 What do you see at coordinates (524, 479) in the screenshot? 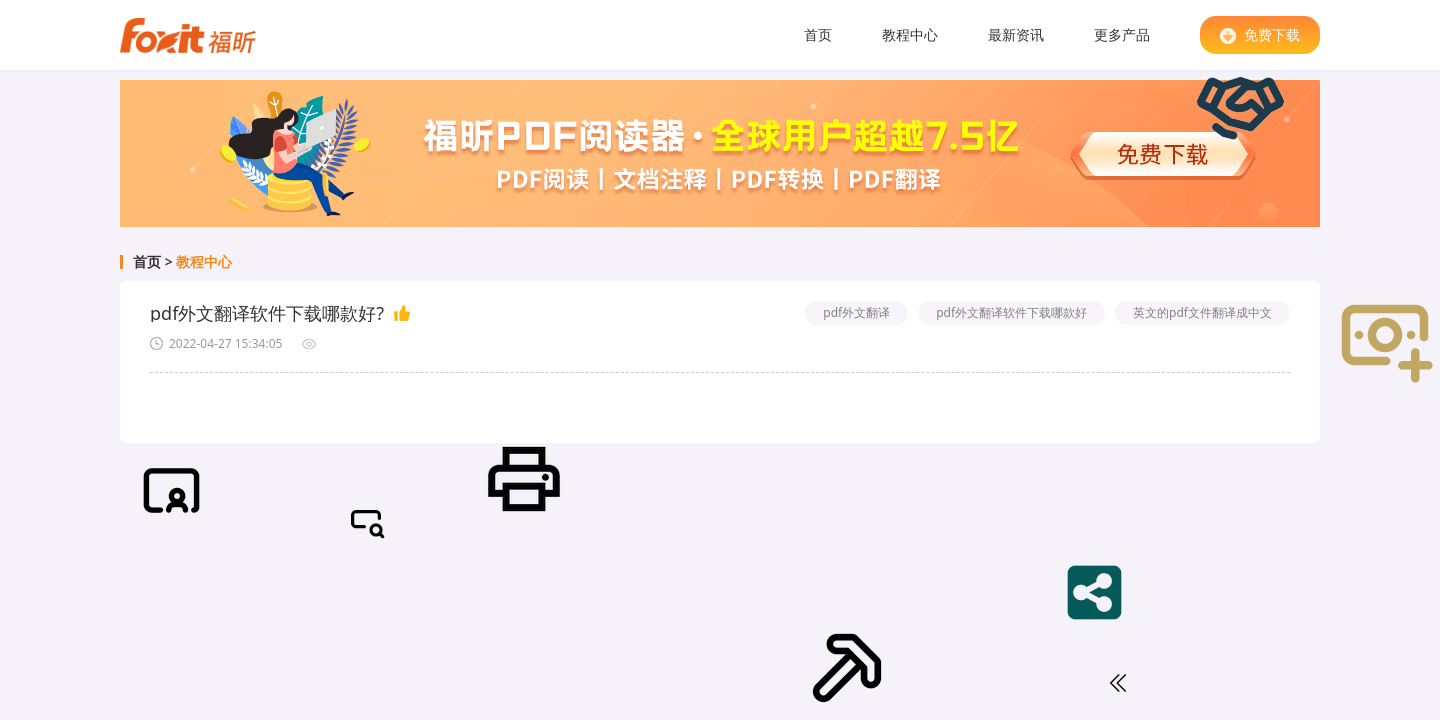
I see `print this document` at bounding box center [524, 479].